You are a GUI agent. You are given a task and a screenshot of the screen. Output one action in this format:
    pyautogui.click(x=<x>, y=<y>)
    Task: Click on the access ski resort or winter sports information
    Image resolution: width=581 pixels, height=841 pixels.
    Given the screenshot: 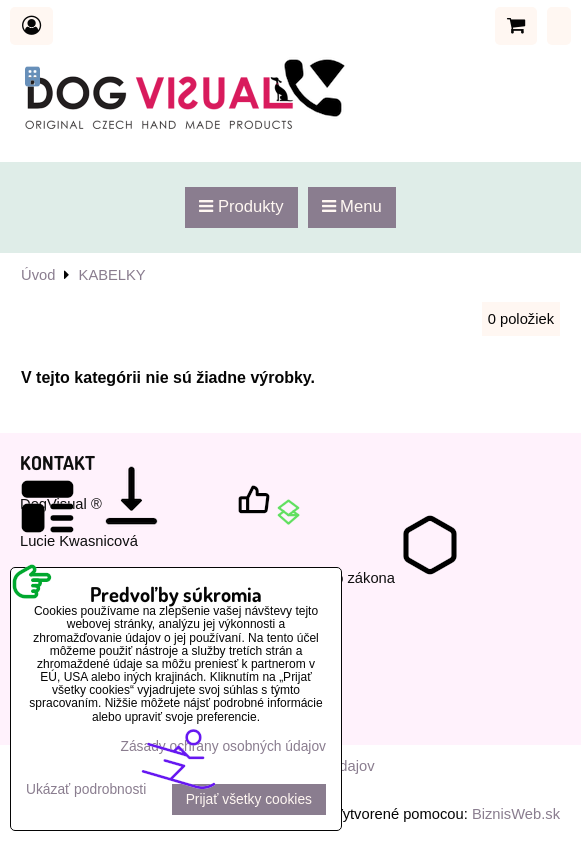 What is the action you would take?
    pyautogui.click(x=178, y=760)
    